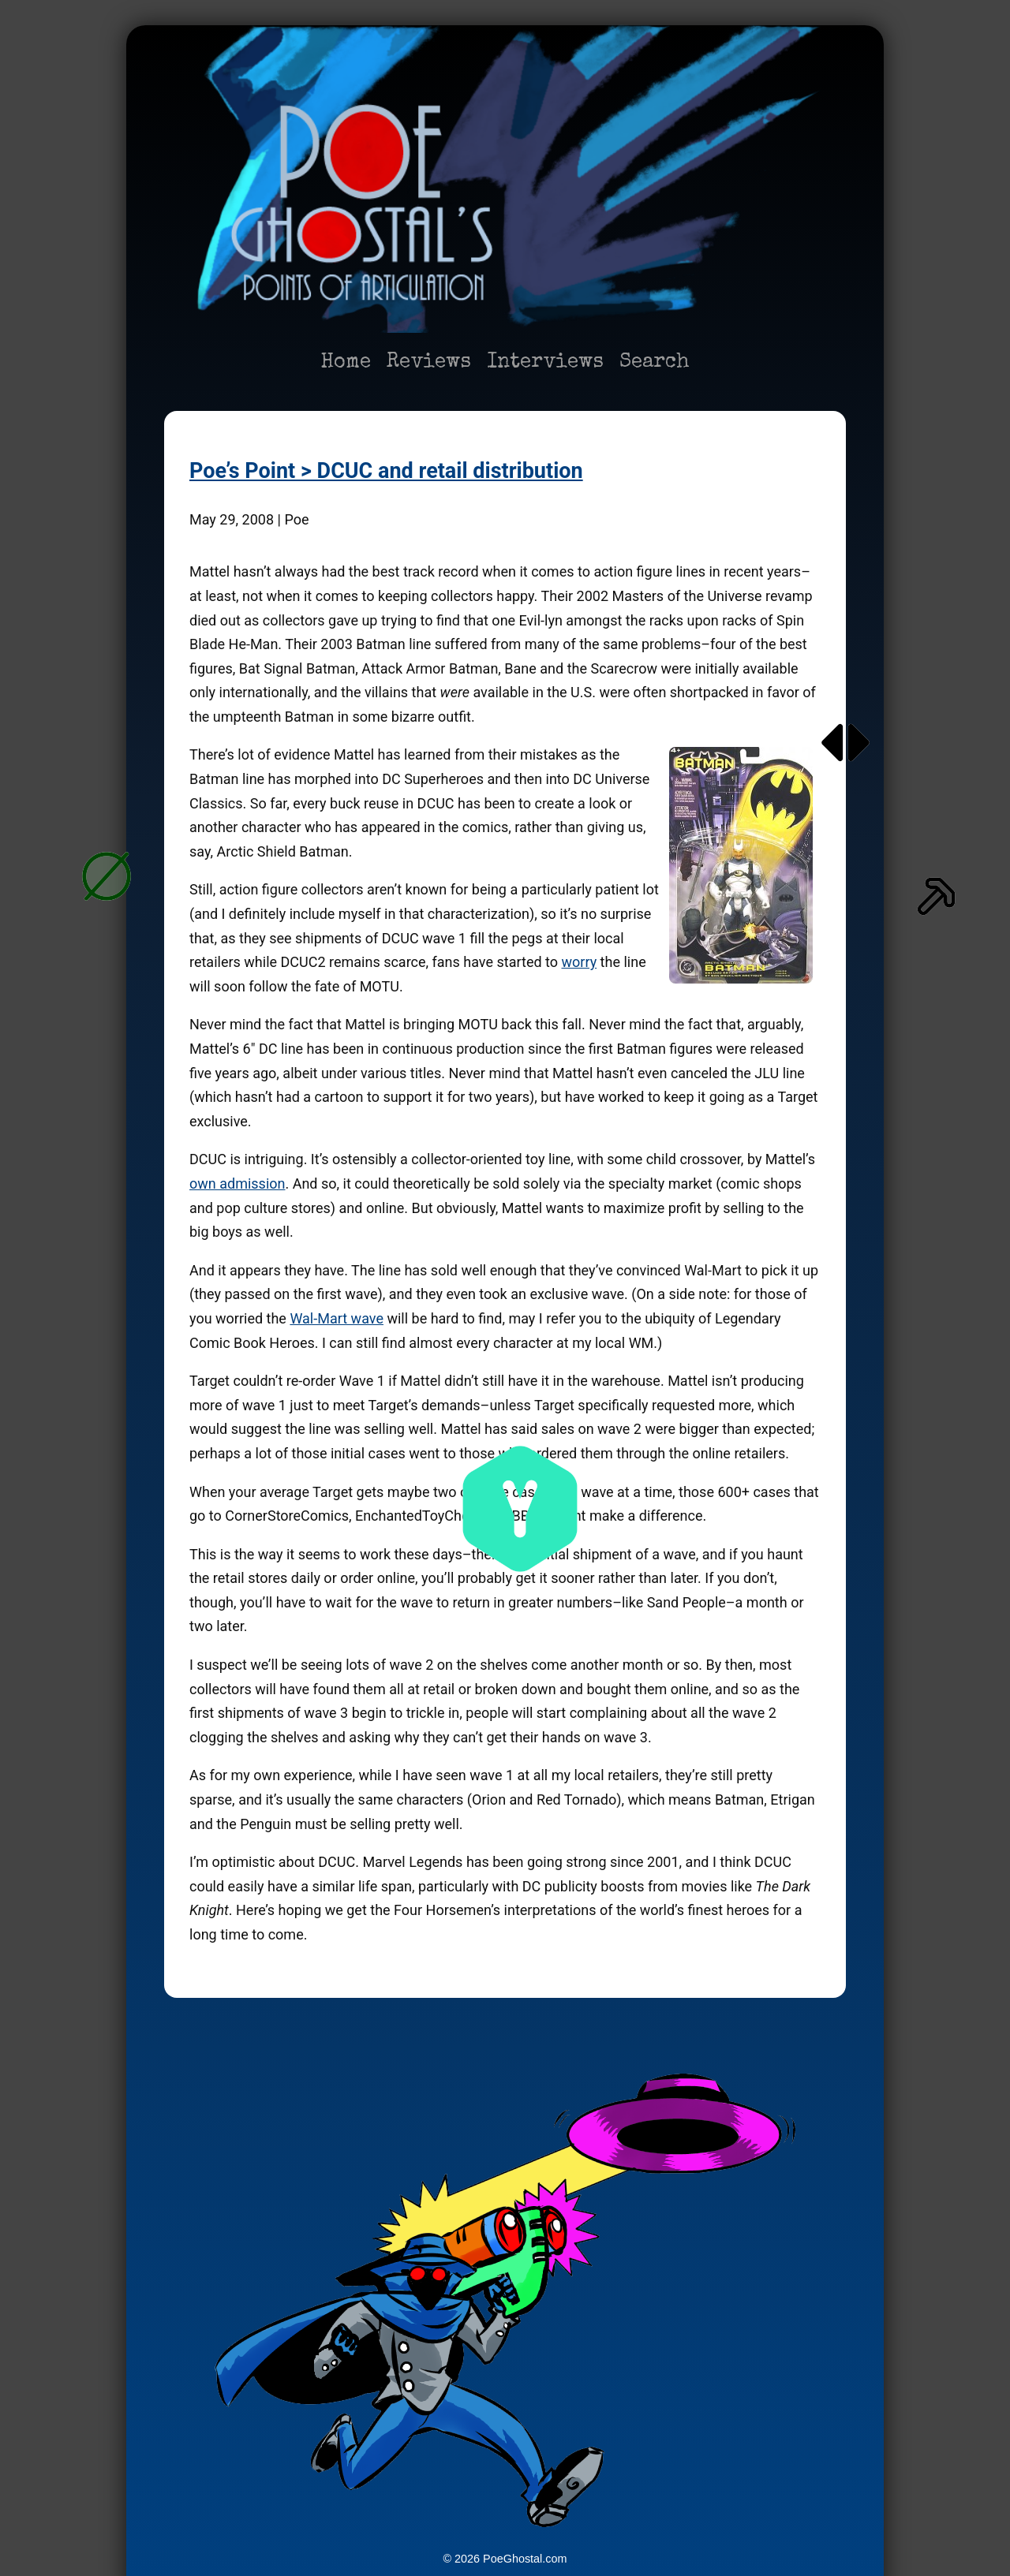 This screenshot has width=1010, height=2576. I want to click on indicates a Y Combinator or YC-related feature, so click(520, 1509).